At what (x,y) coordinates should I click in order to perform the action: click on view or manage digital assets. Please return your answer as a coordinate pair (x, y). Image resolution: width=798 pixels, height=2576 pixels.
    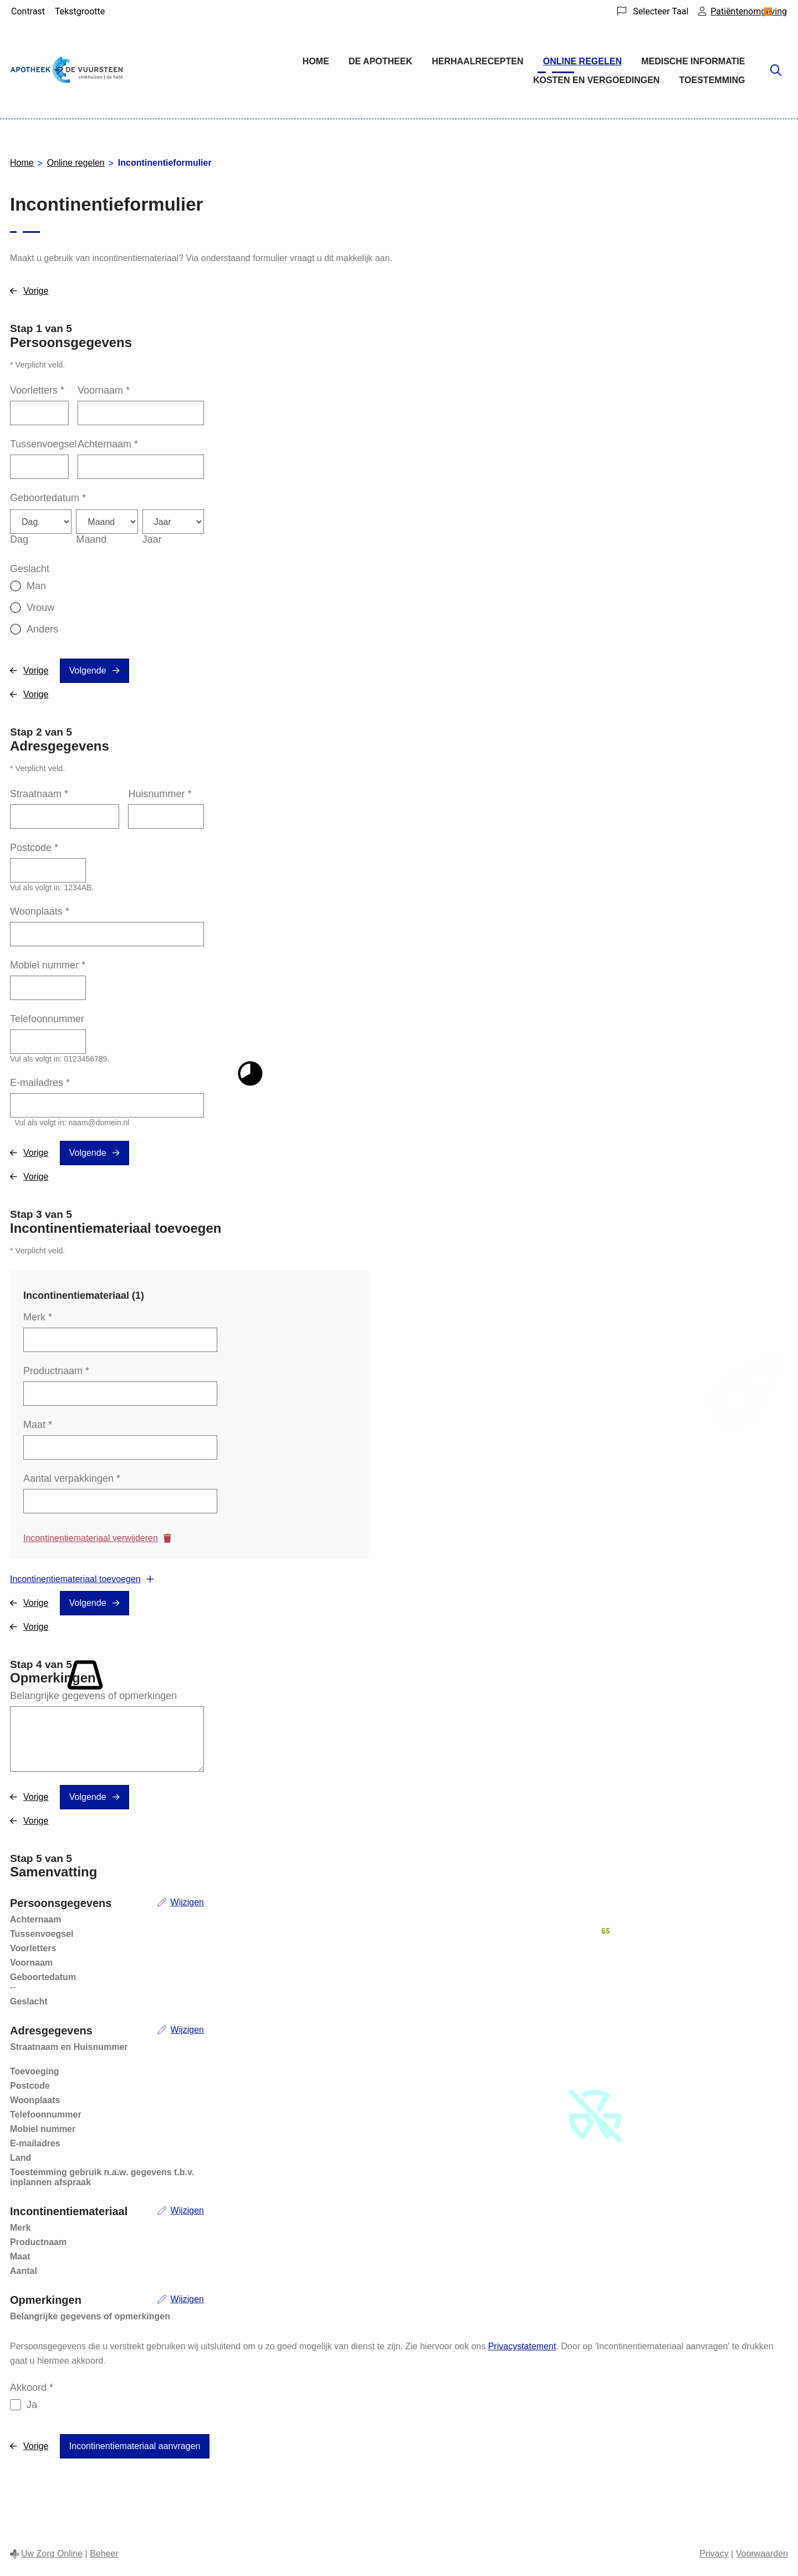
    Looking at the image, I should click on (746, 1391).